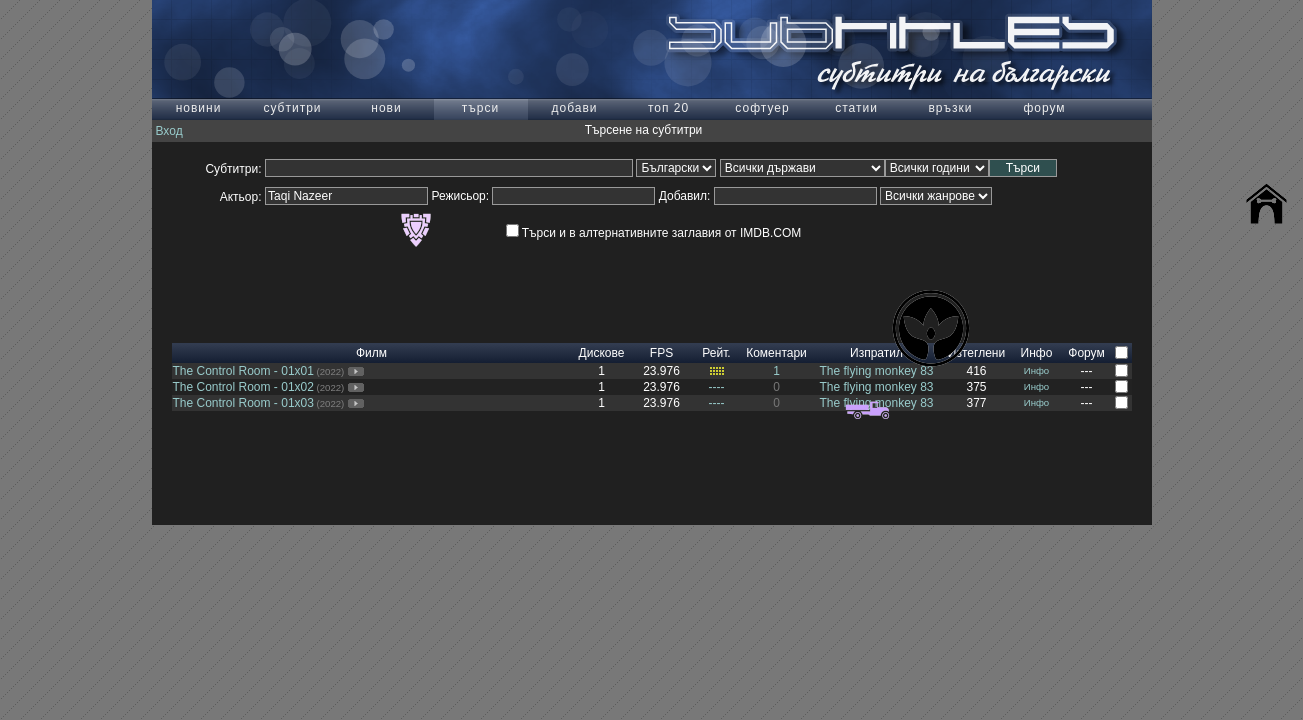  Describe the element at coordinates (867, 410) in the screenshot. I see `select flatbed truck for delivery option` at that location.